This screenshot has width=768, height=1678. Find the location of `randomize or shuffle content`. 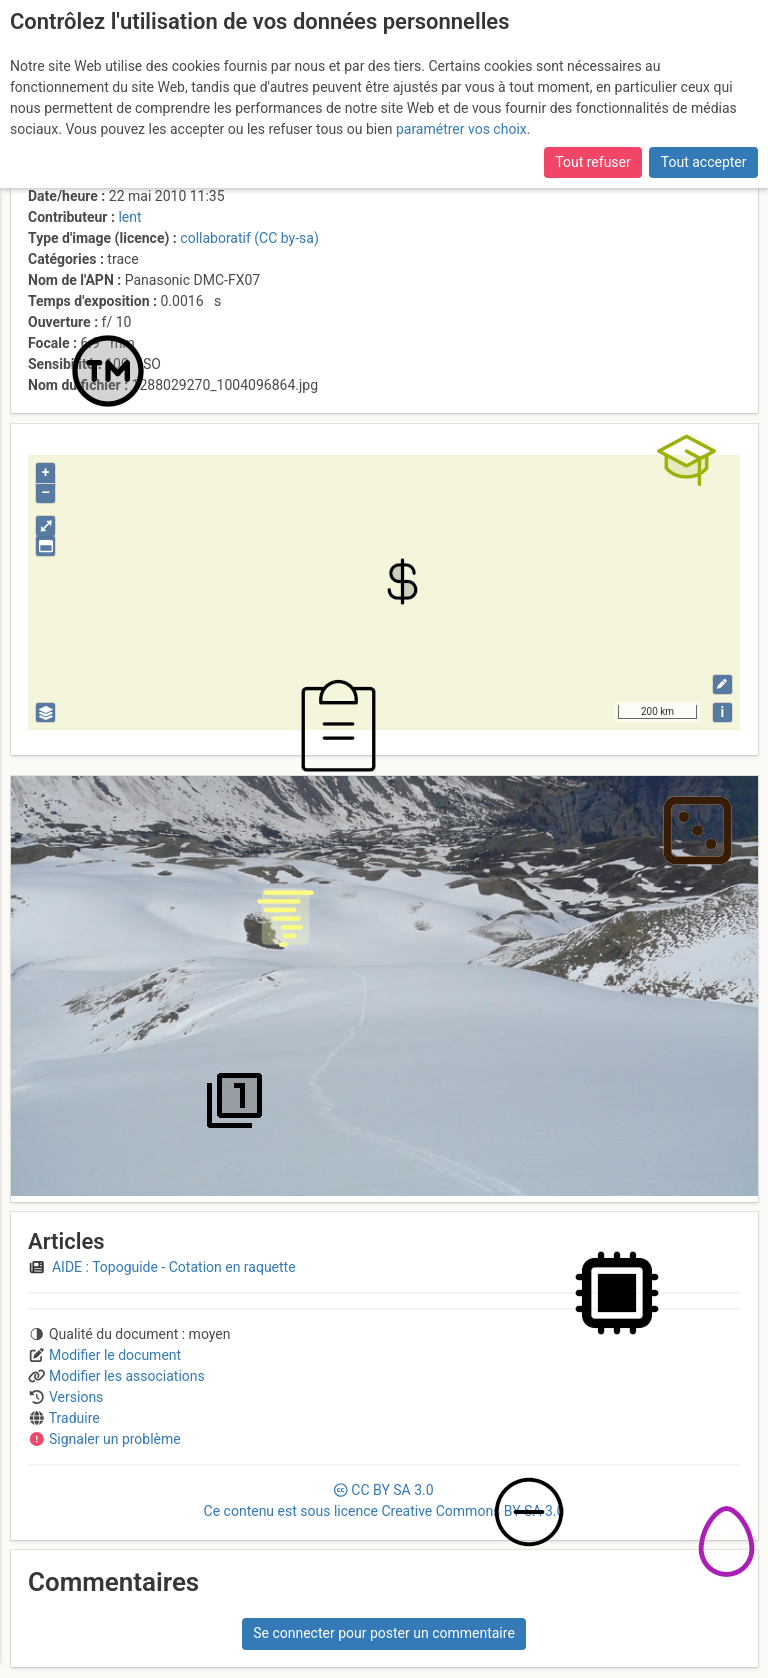

randomize or shuffle content is located at coordinates (697, 830).